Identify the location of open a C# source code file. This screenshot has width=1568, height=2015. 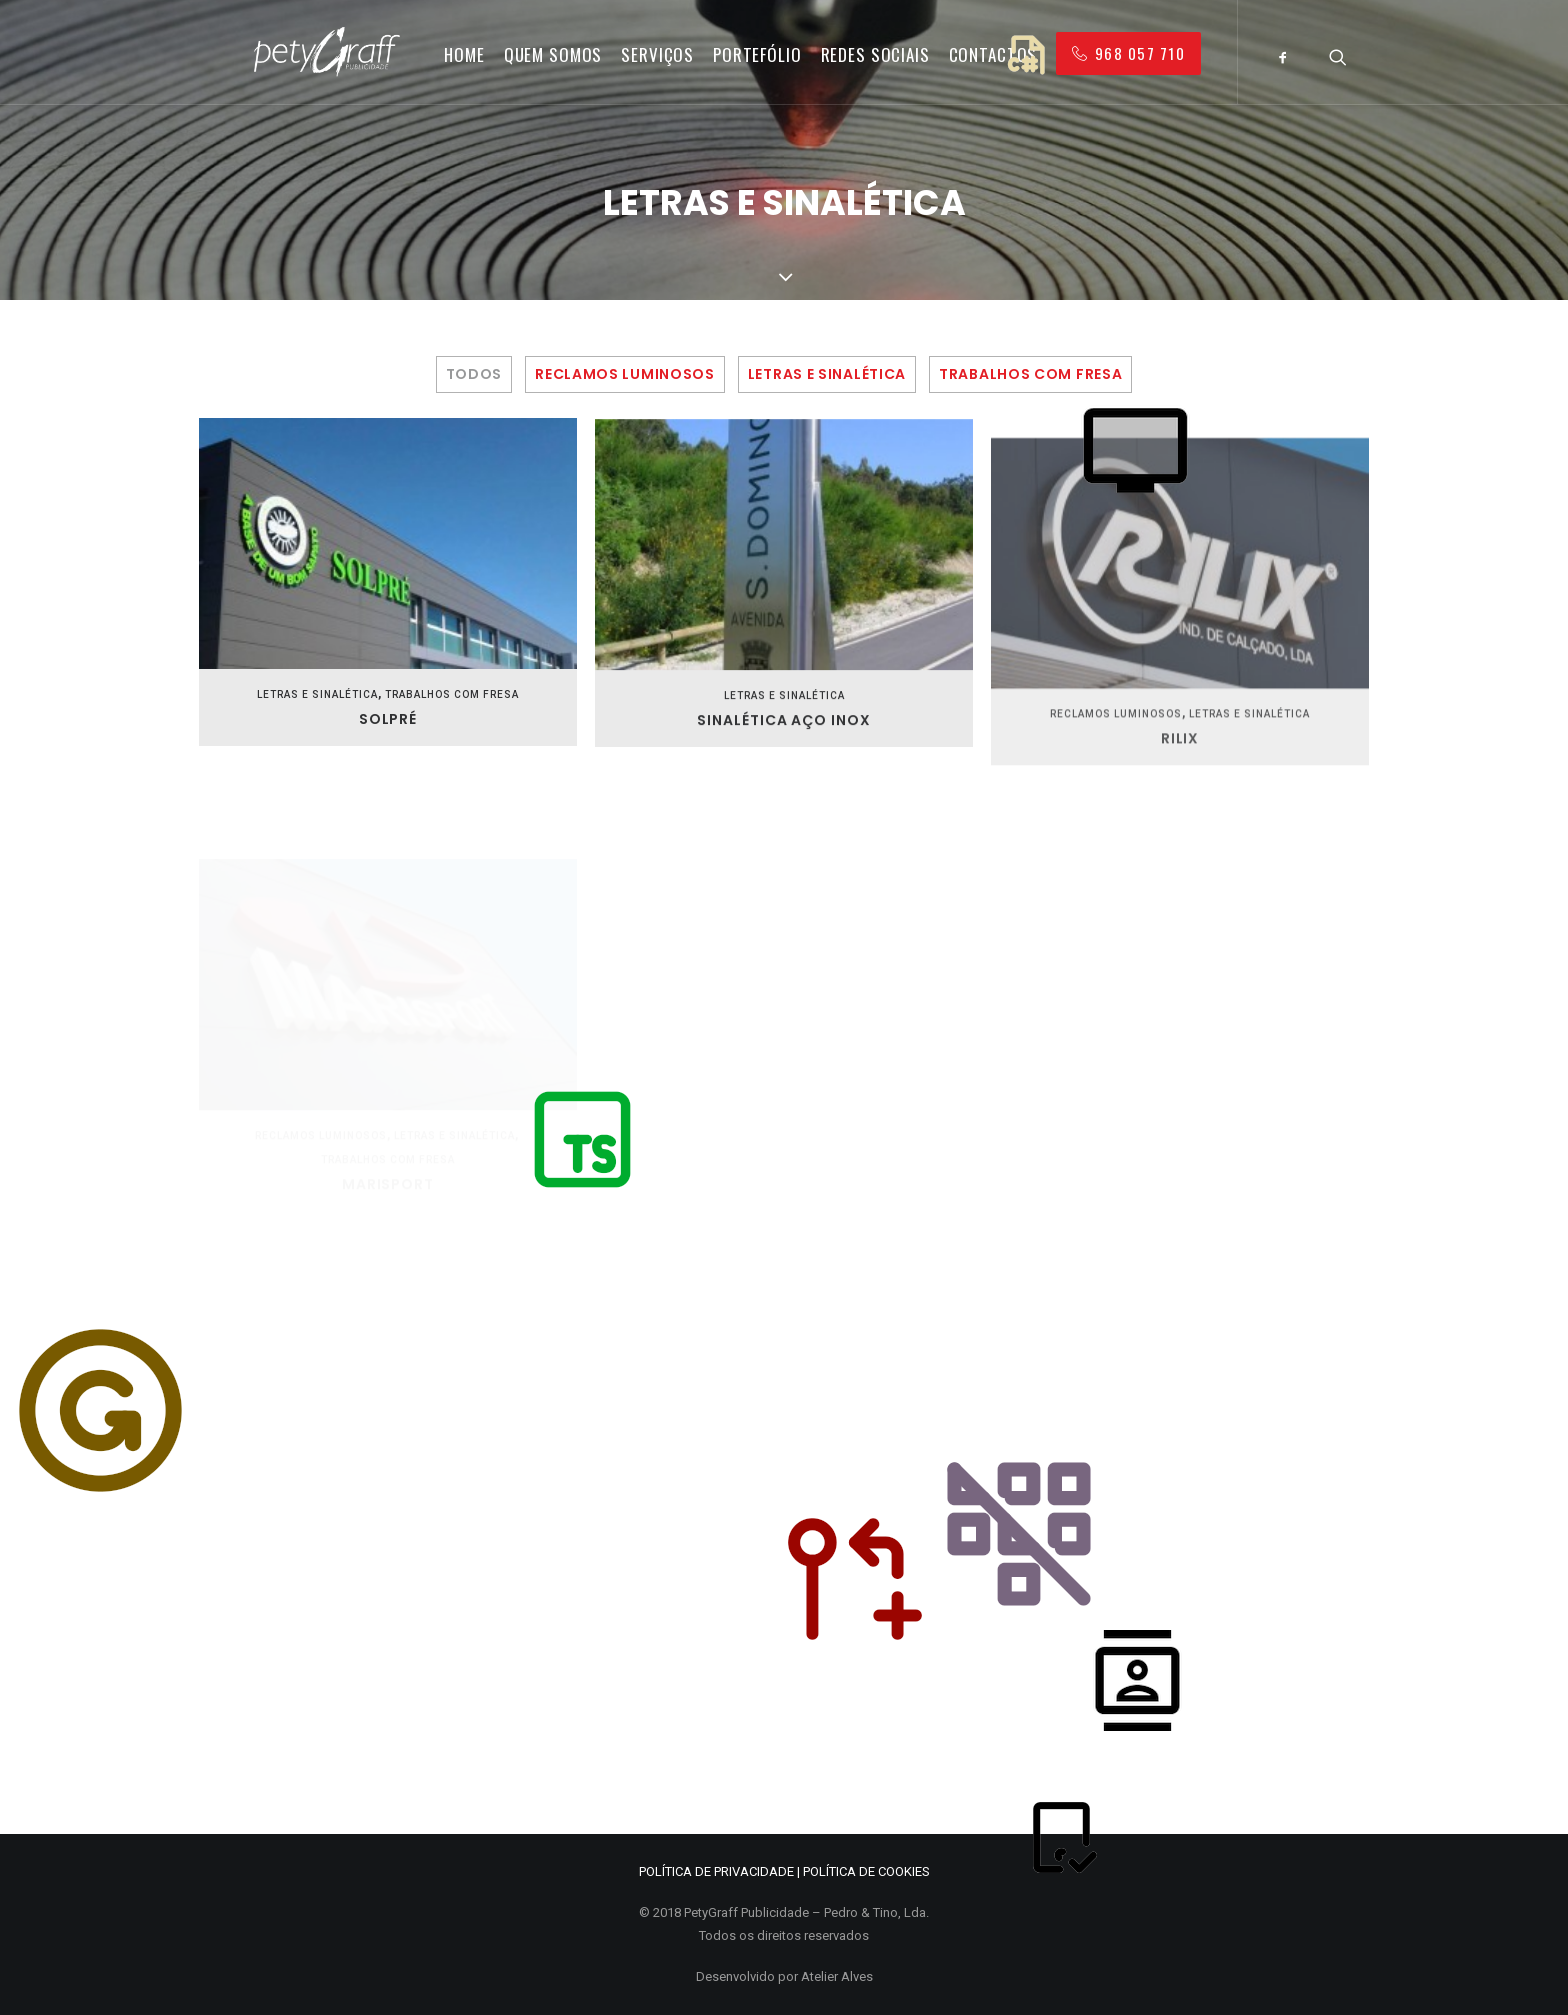
(1028, 55).